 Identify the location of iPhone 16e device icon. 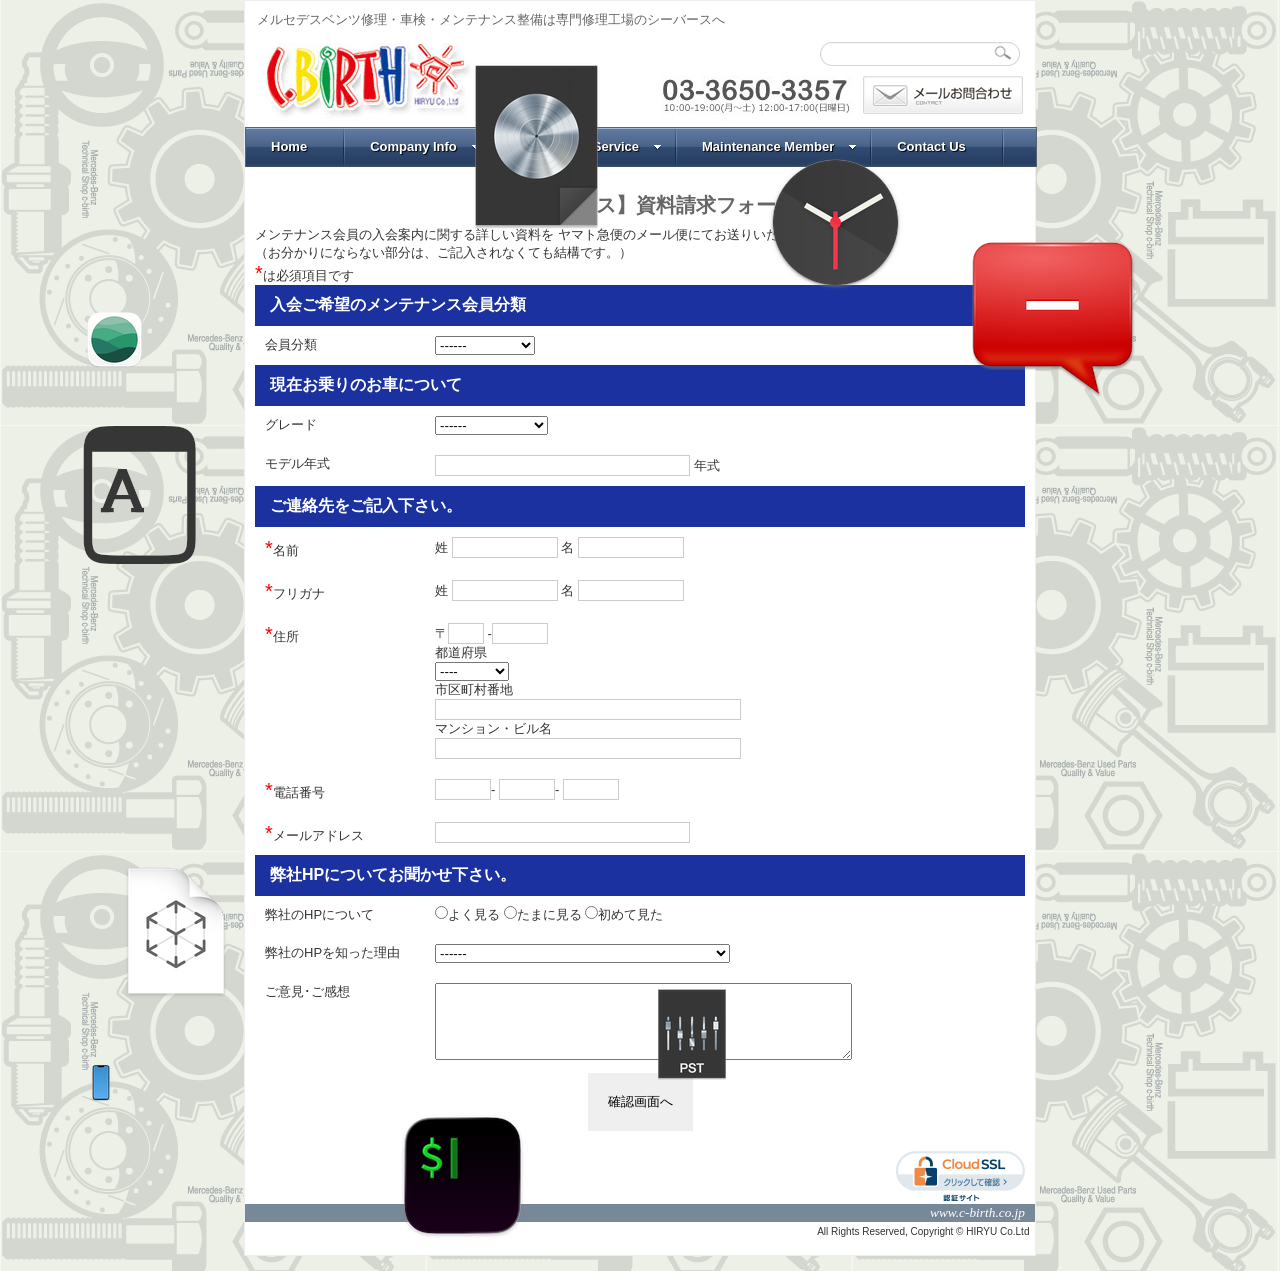
(101, 1083).